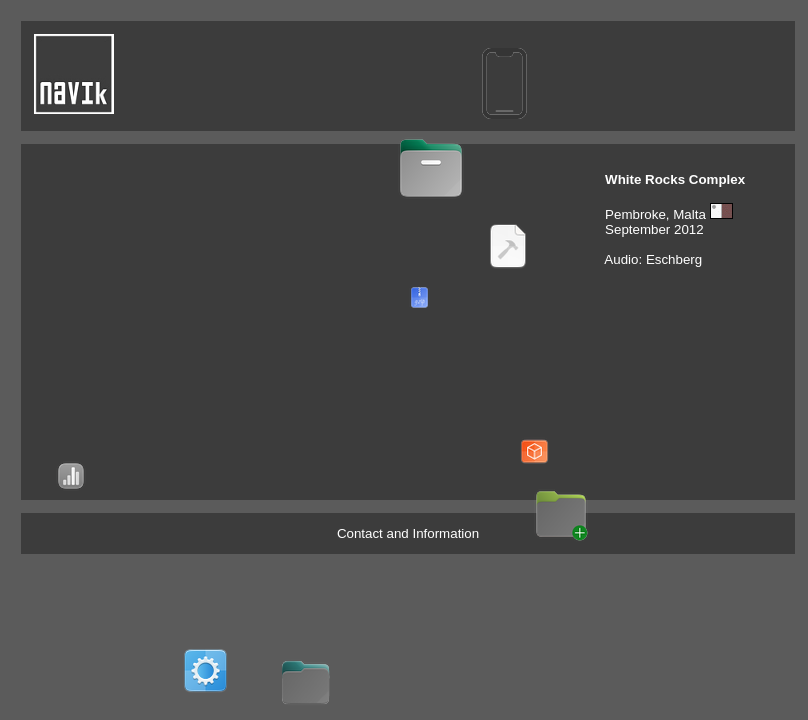  Describe the element at coordinates (305, 682) in the screenshot. I see `open folder to view contents` at that location.